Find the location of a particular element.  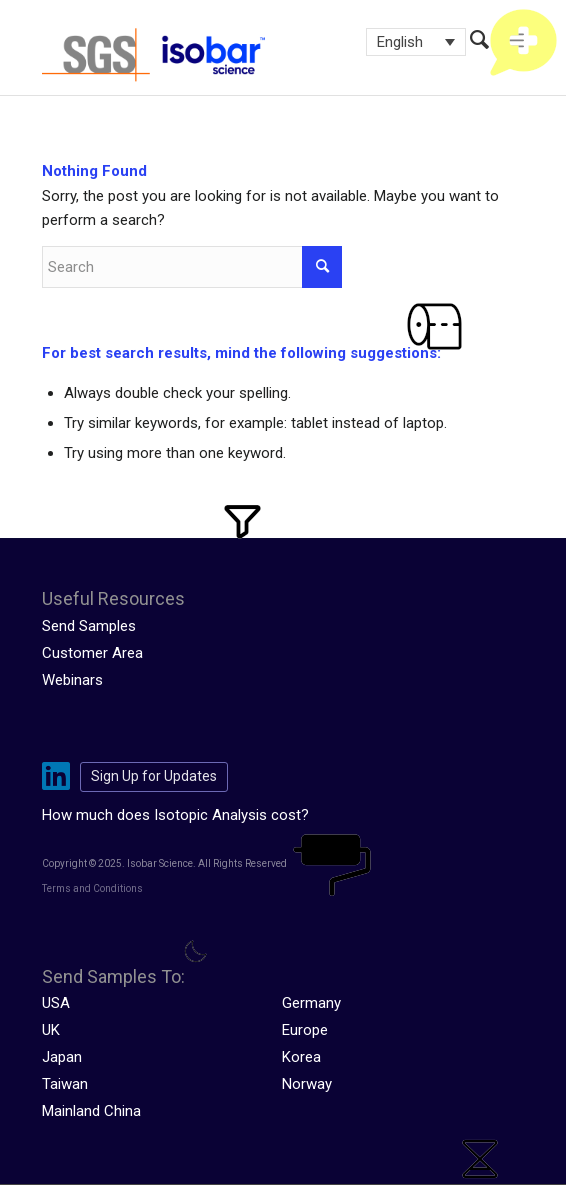

bathroom or restroom location indicator is located at coordinates (434, 326).